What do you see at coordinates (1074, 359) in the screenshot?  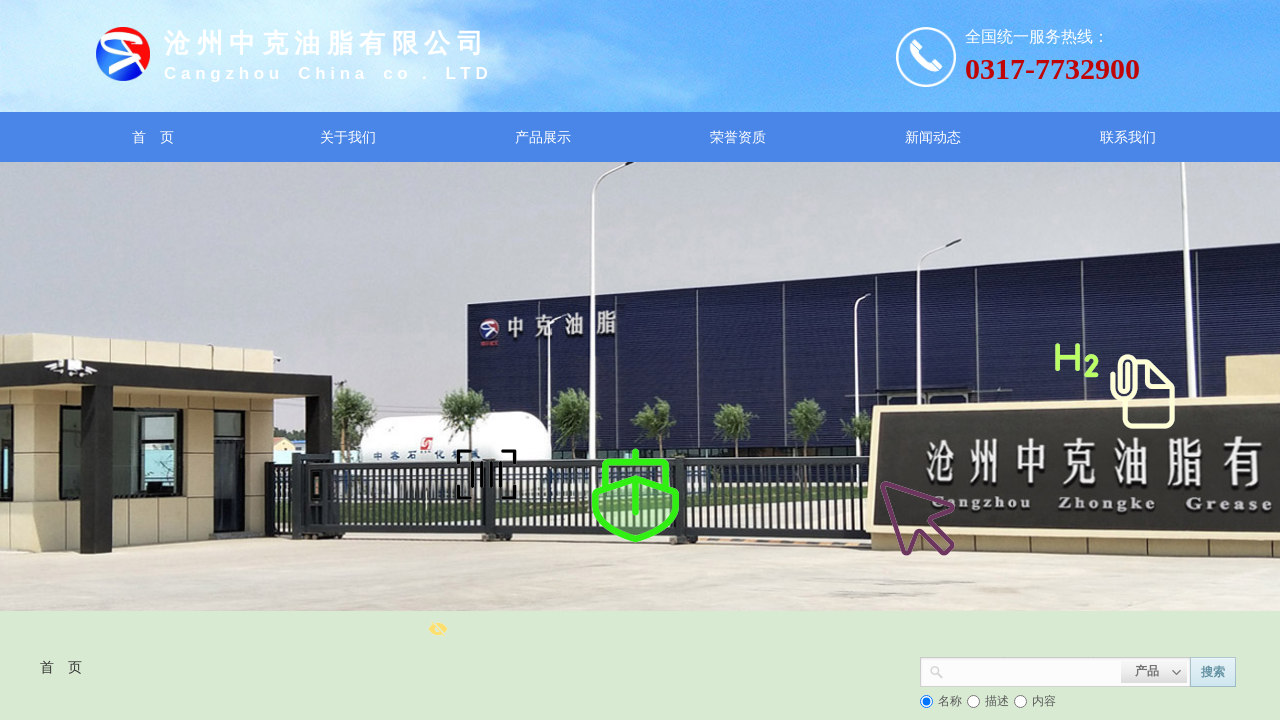 I see `format text as heading level 2` at bounding box center [1074, 359].